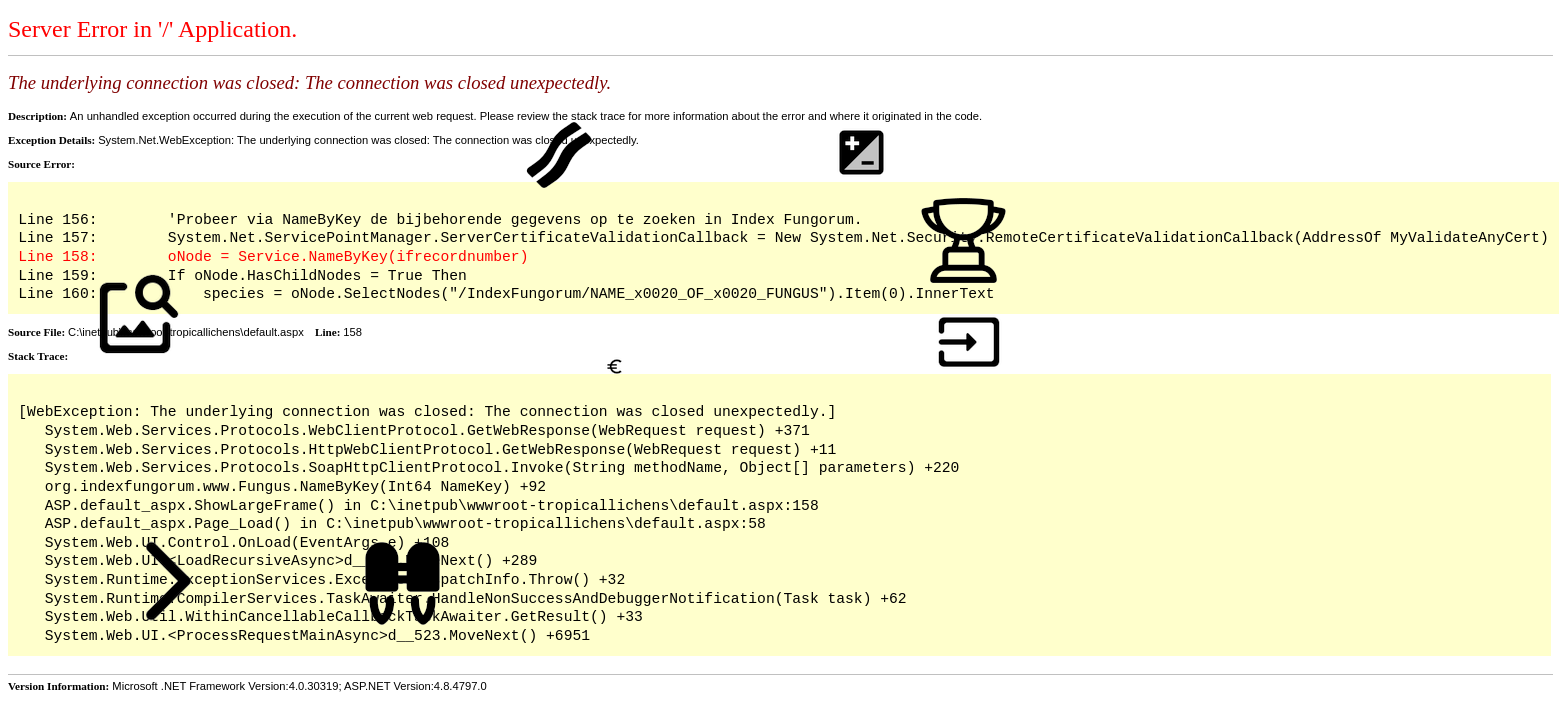 Image resolution: width=1559 pixels, height=720 pixels. Describe the element at coordinates (139, 314) in the screenshot. I see `search for images or photos` at that location.